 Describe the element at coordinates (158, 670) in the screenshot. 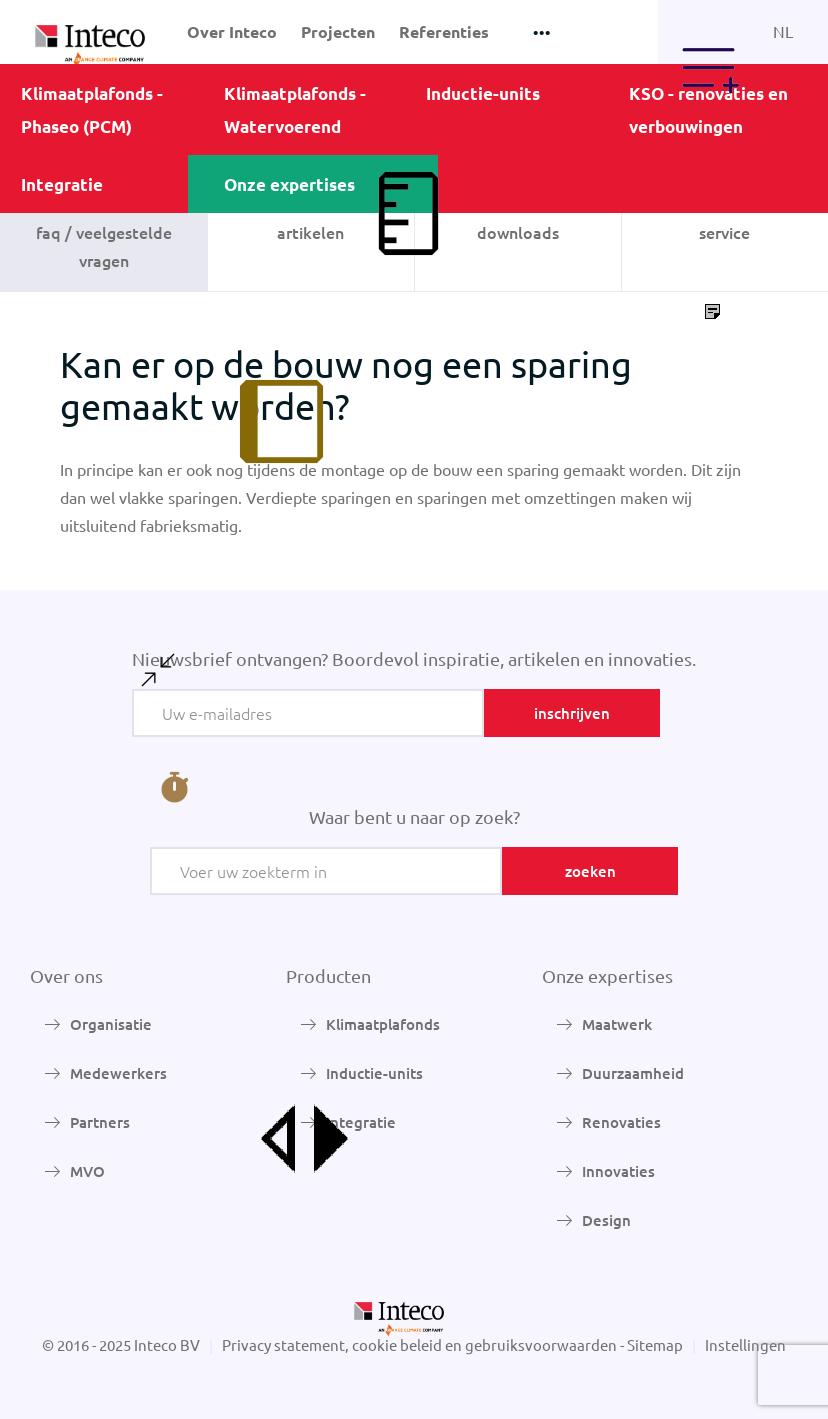

I see `collapse or minimize content` at that location.